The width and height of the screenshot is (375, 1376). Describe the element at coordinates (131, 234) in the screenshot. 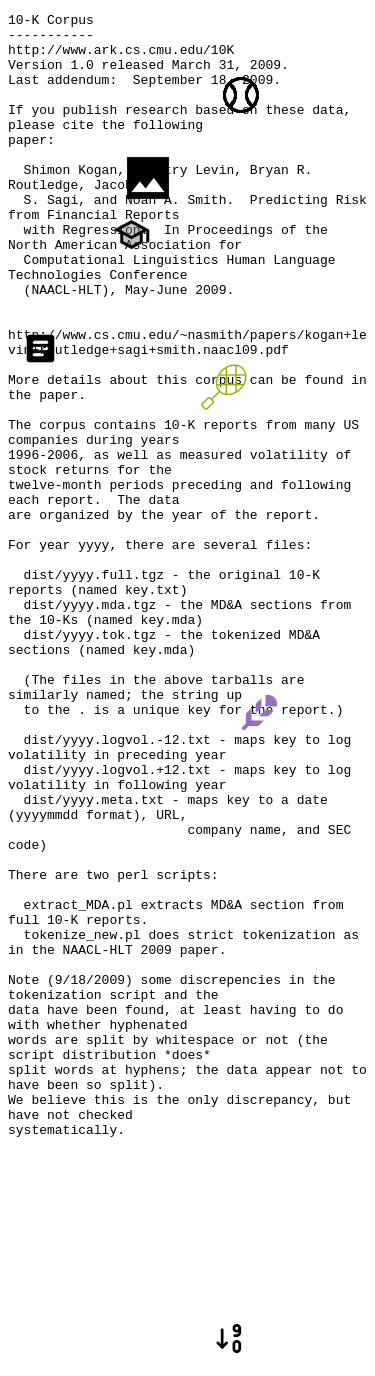

I see `access education or school-related features` at that location.